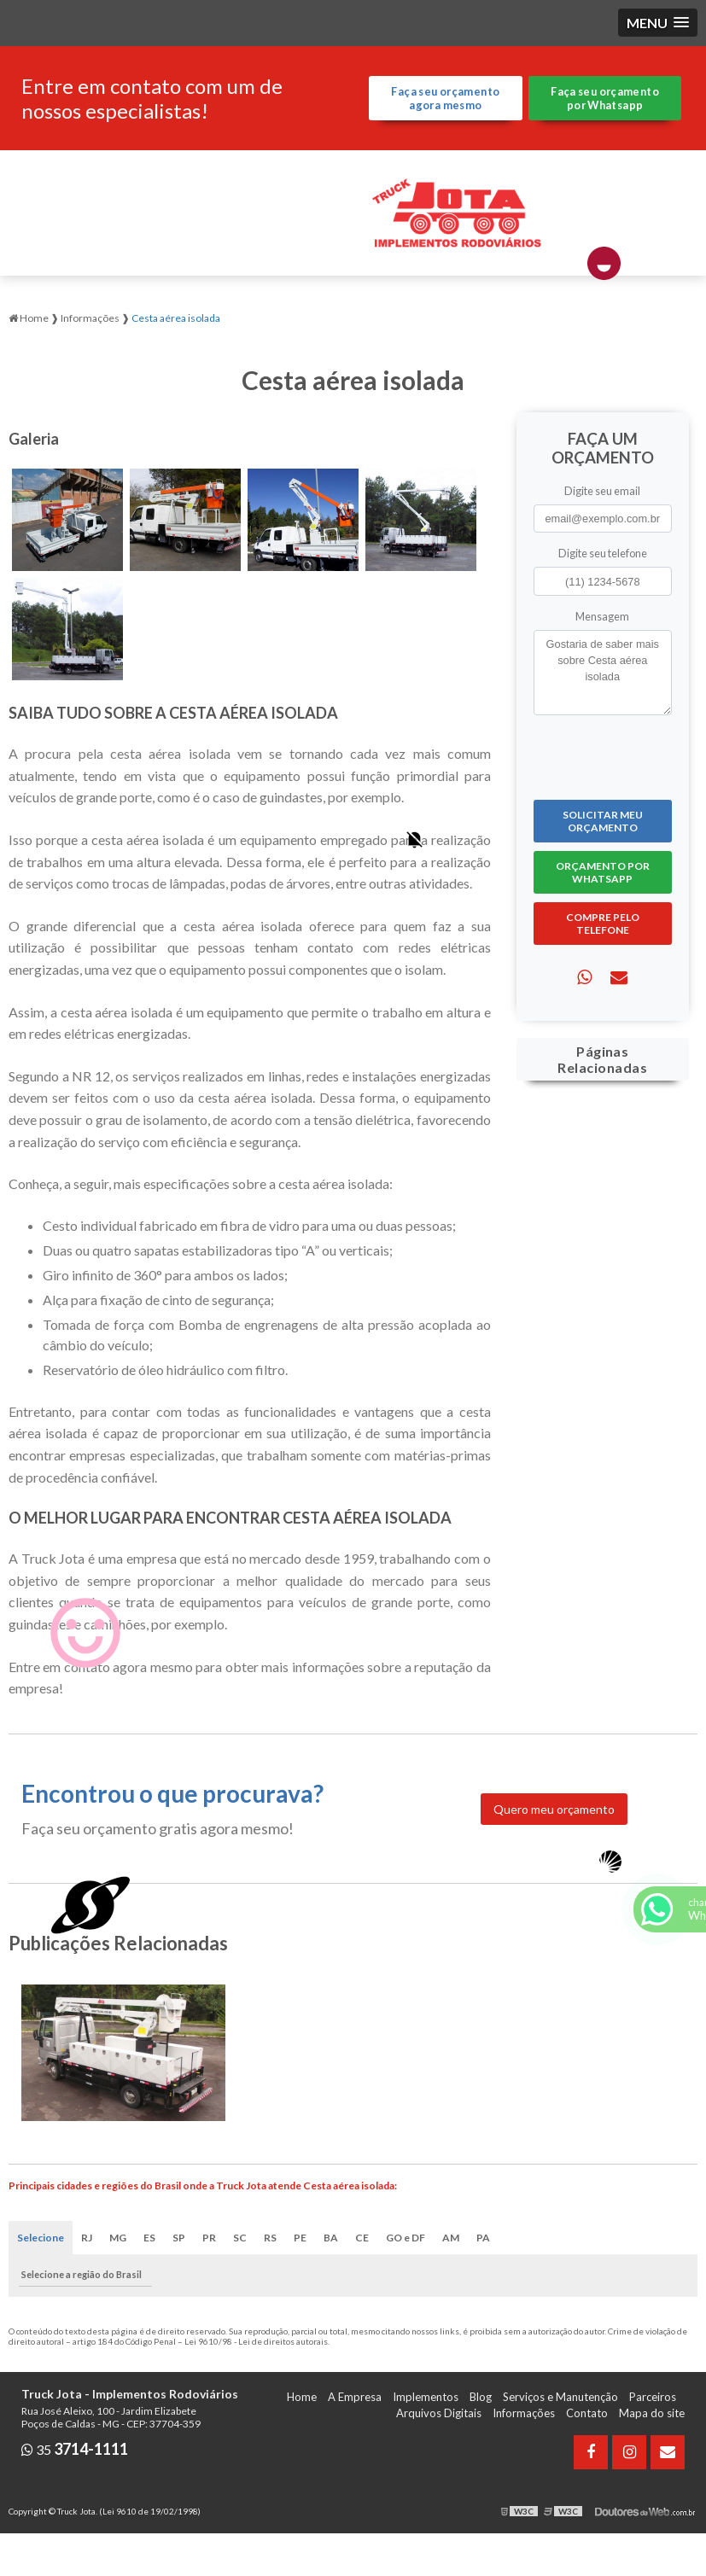  What do you see at coordinates (414, 839) in the screenshot?
I see `mute notifications` at bounding box center [414, 839].